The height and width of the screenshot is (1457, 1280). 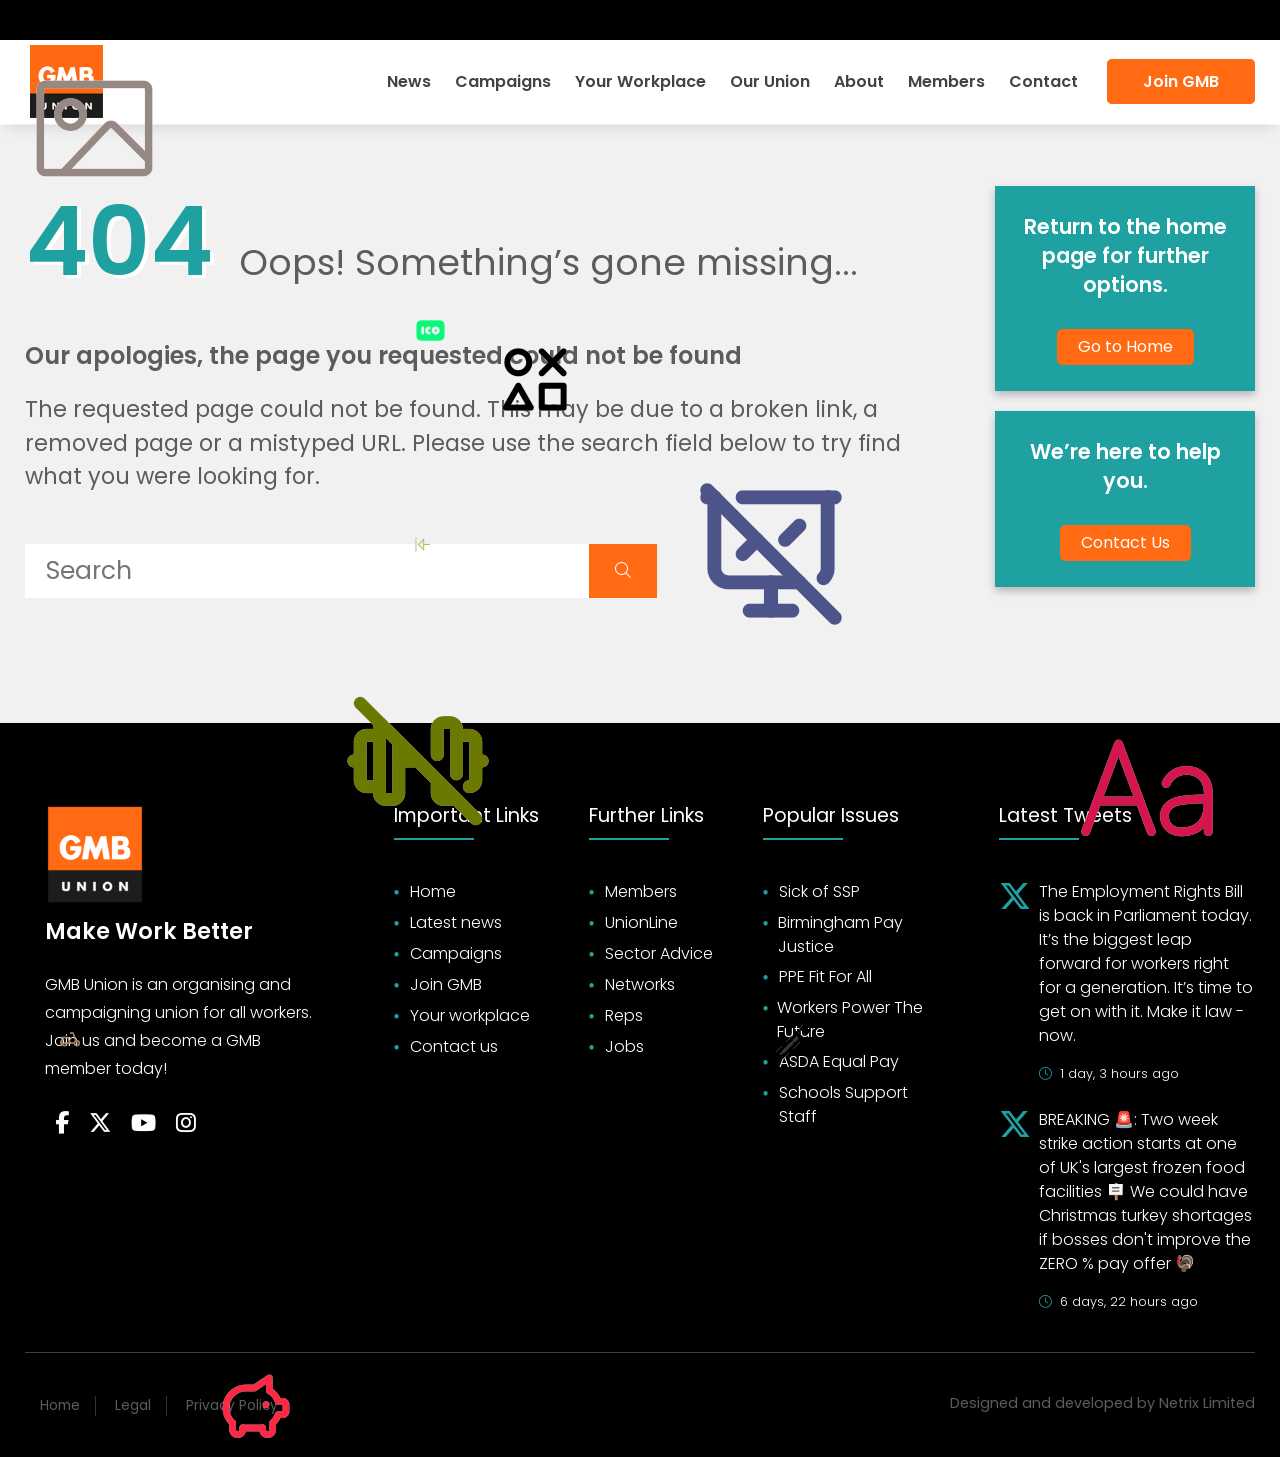 What do you see at coordinates (771, 554) in the screenshot?
I see `stop screen sharing or presentation mode` at bounding box center [771, 554].